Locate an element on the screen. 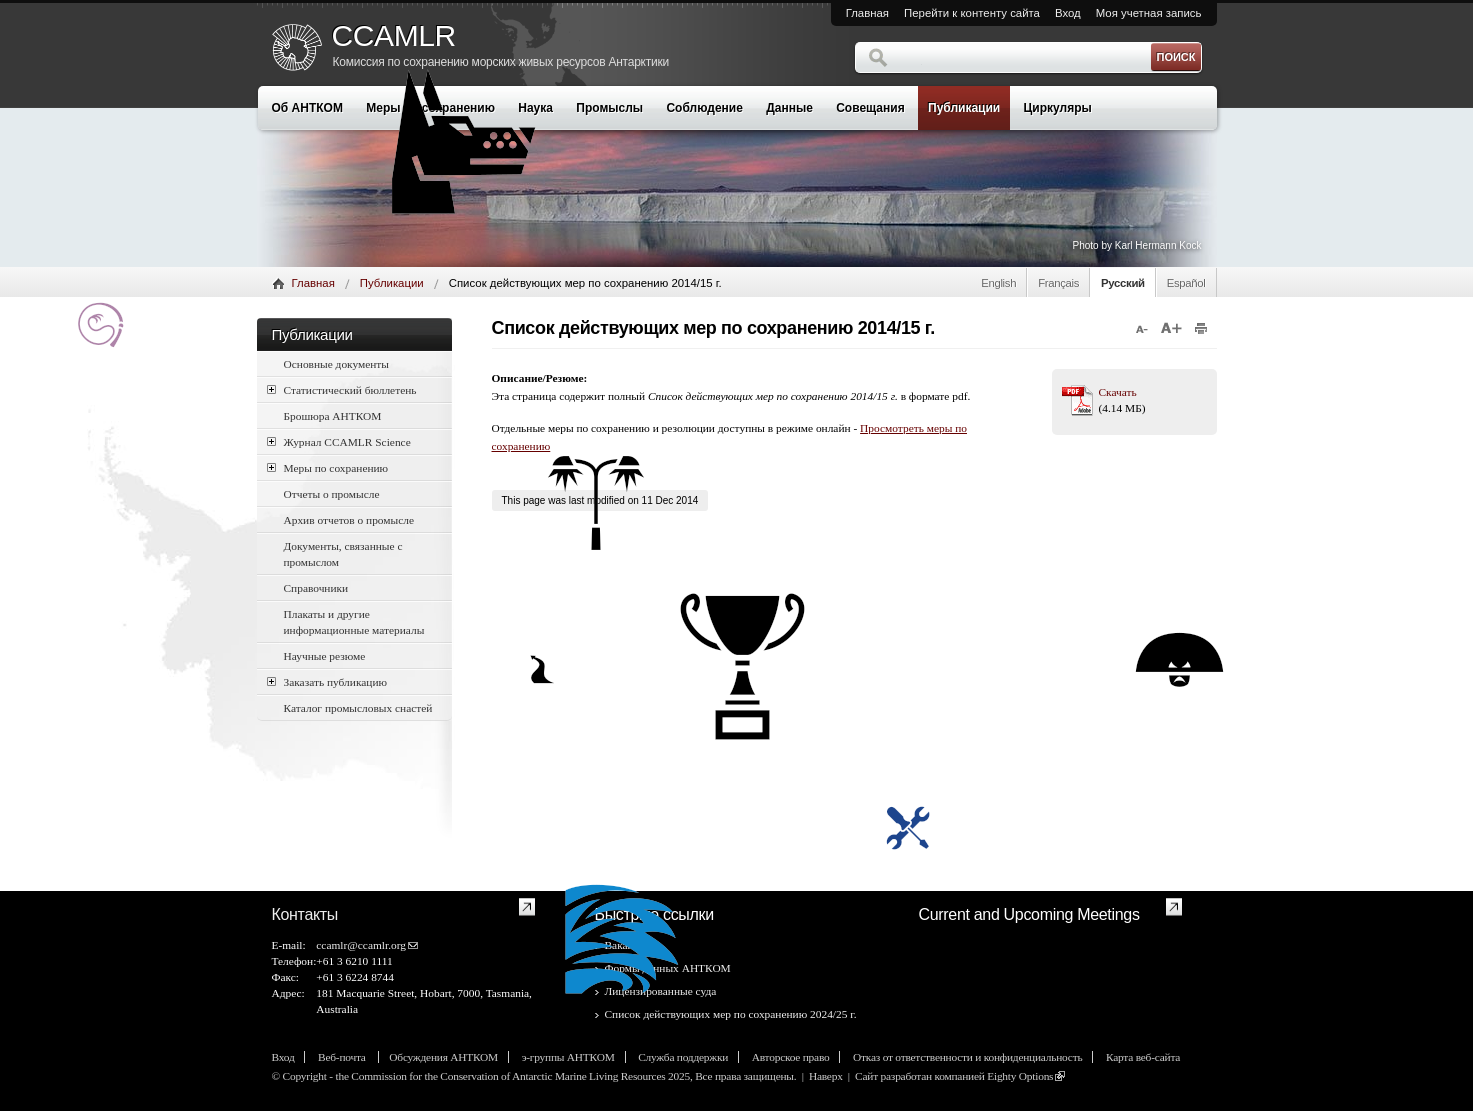 The height and width of the screenshot is (1111, 1473). toggle street lighting in city builder game is located at coordinates (596, 503).